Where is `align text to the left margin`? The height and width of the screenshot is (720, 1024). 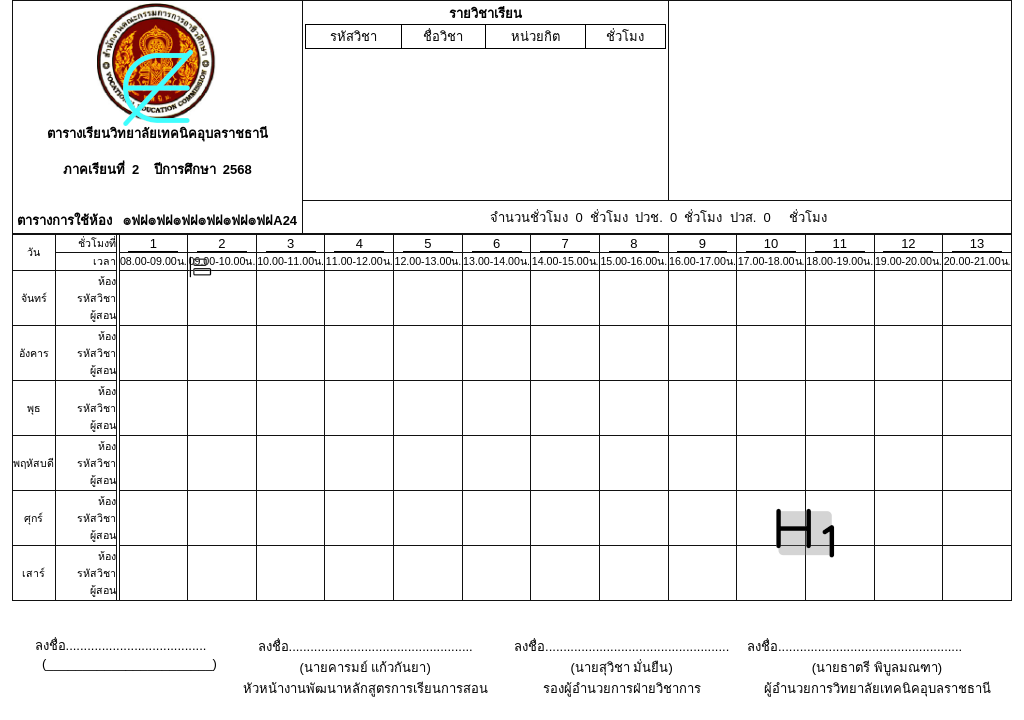 align text to the left margin is located at coordinates (200, 267).